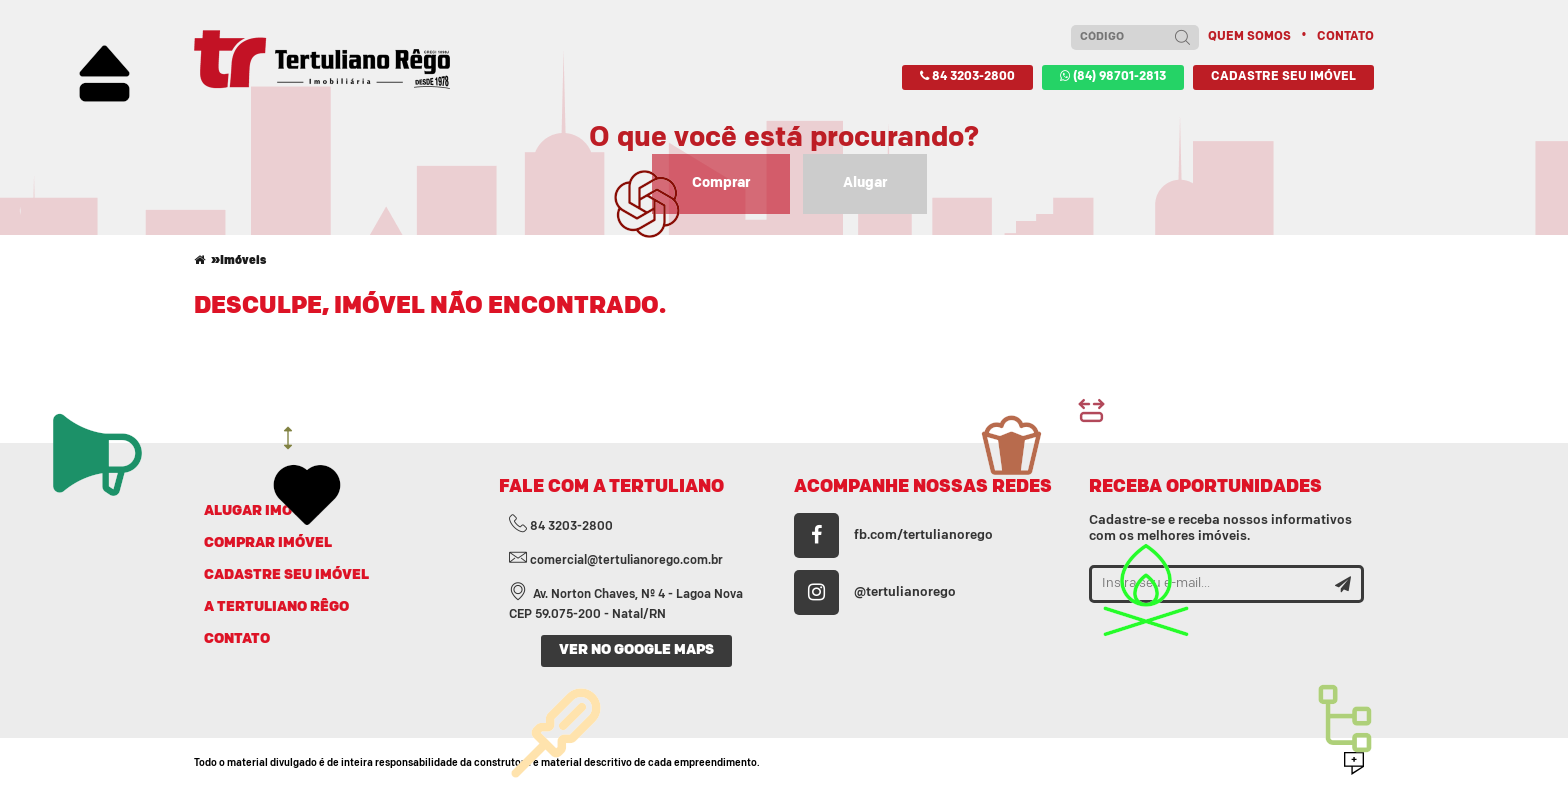  Describe the element at coordinates (1146, 590) in the screenshot. I see `access outdoor or camping-related features` at that location.